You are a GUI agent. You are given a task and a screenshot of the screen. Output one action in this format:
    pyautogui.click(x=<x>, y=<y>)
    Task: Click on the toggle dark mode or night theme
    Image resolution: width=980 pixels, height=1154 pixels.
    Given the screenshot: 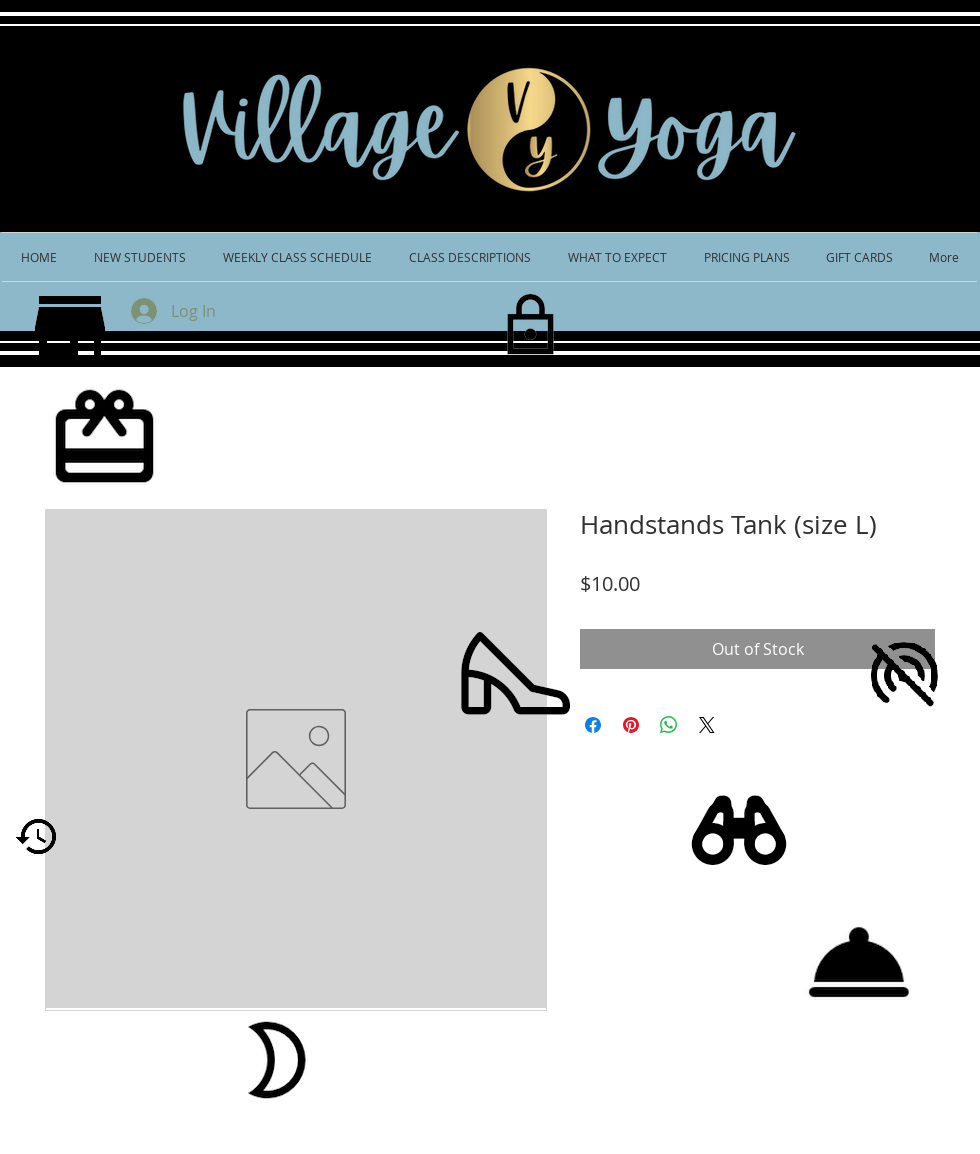 What is the action you would take?
    pyautogui.click(x=275, y=1060)
    